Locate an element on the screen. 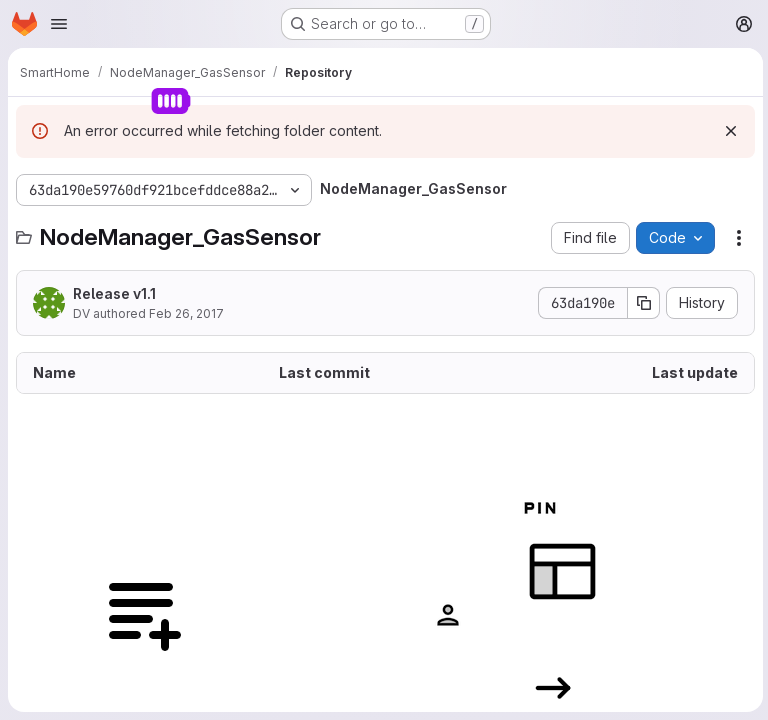 The image size is (768, 720). add new text or text field is located at coordinates (141, 611).